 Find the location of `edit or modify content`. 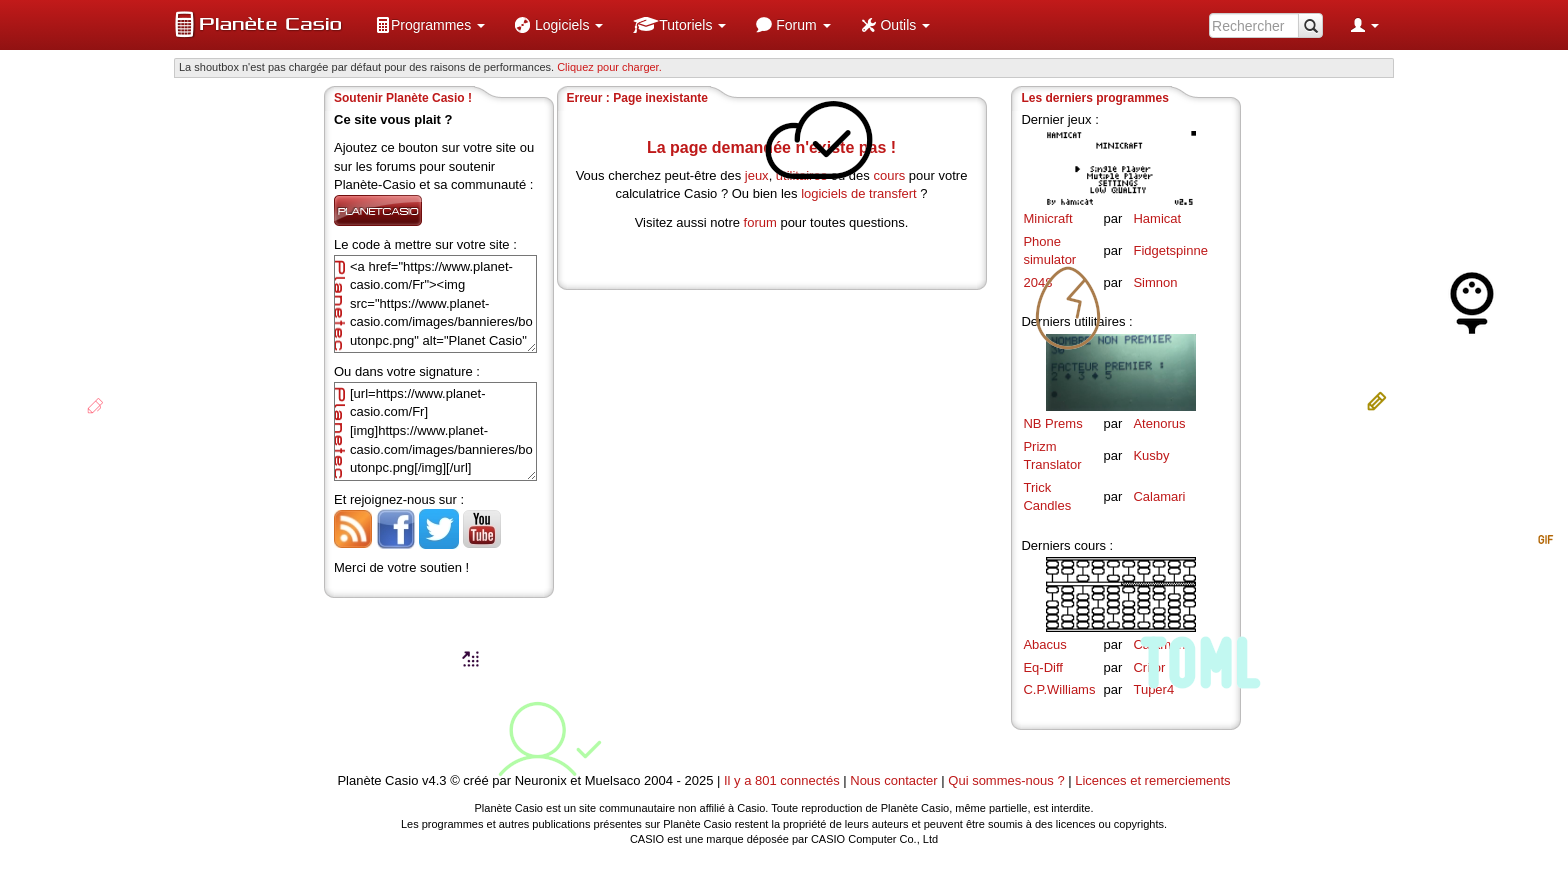

edit or modify content is located at coordinates (95, 406).